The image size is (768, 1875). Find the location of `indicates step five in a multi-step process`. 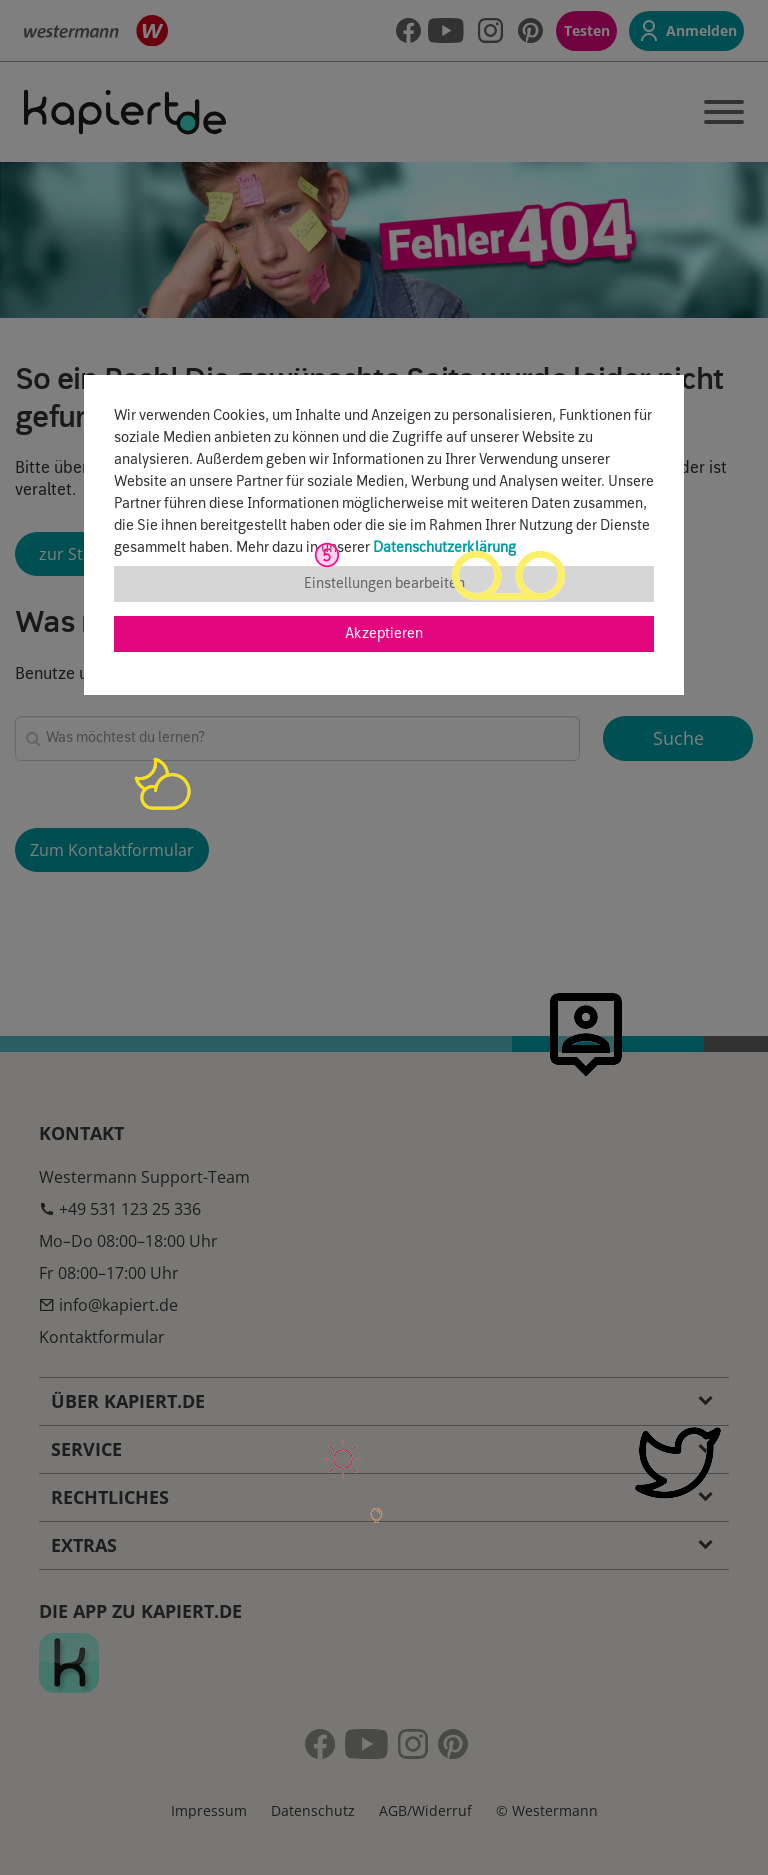

indicates step five in a multi-step process is located at coordinates (327, 555).